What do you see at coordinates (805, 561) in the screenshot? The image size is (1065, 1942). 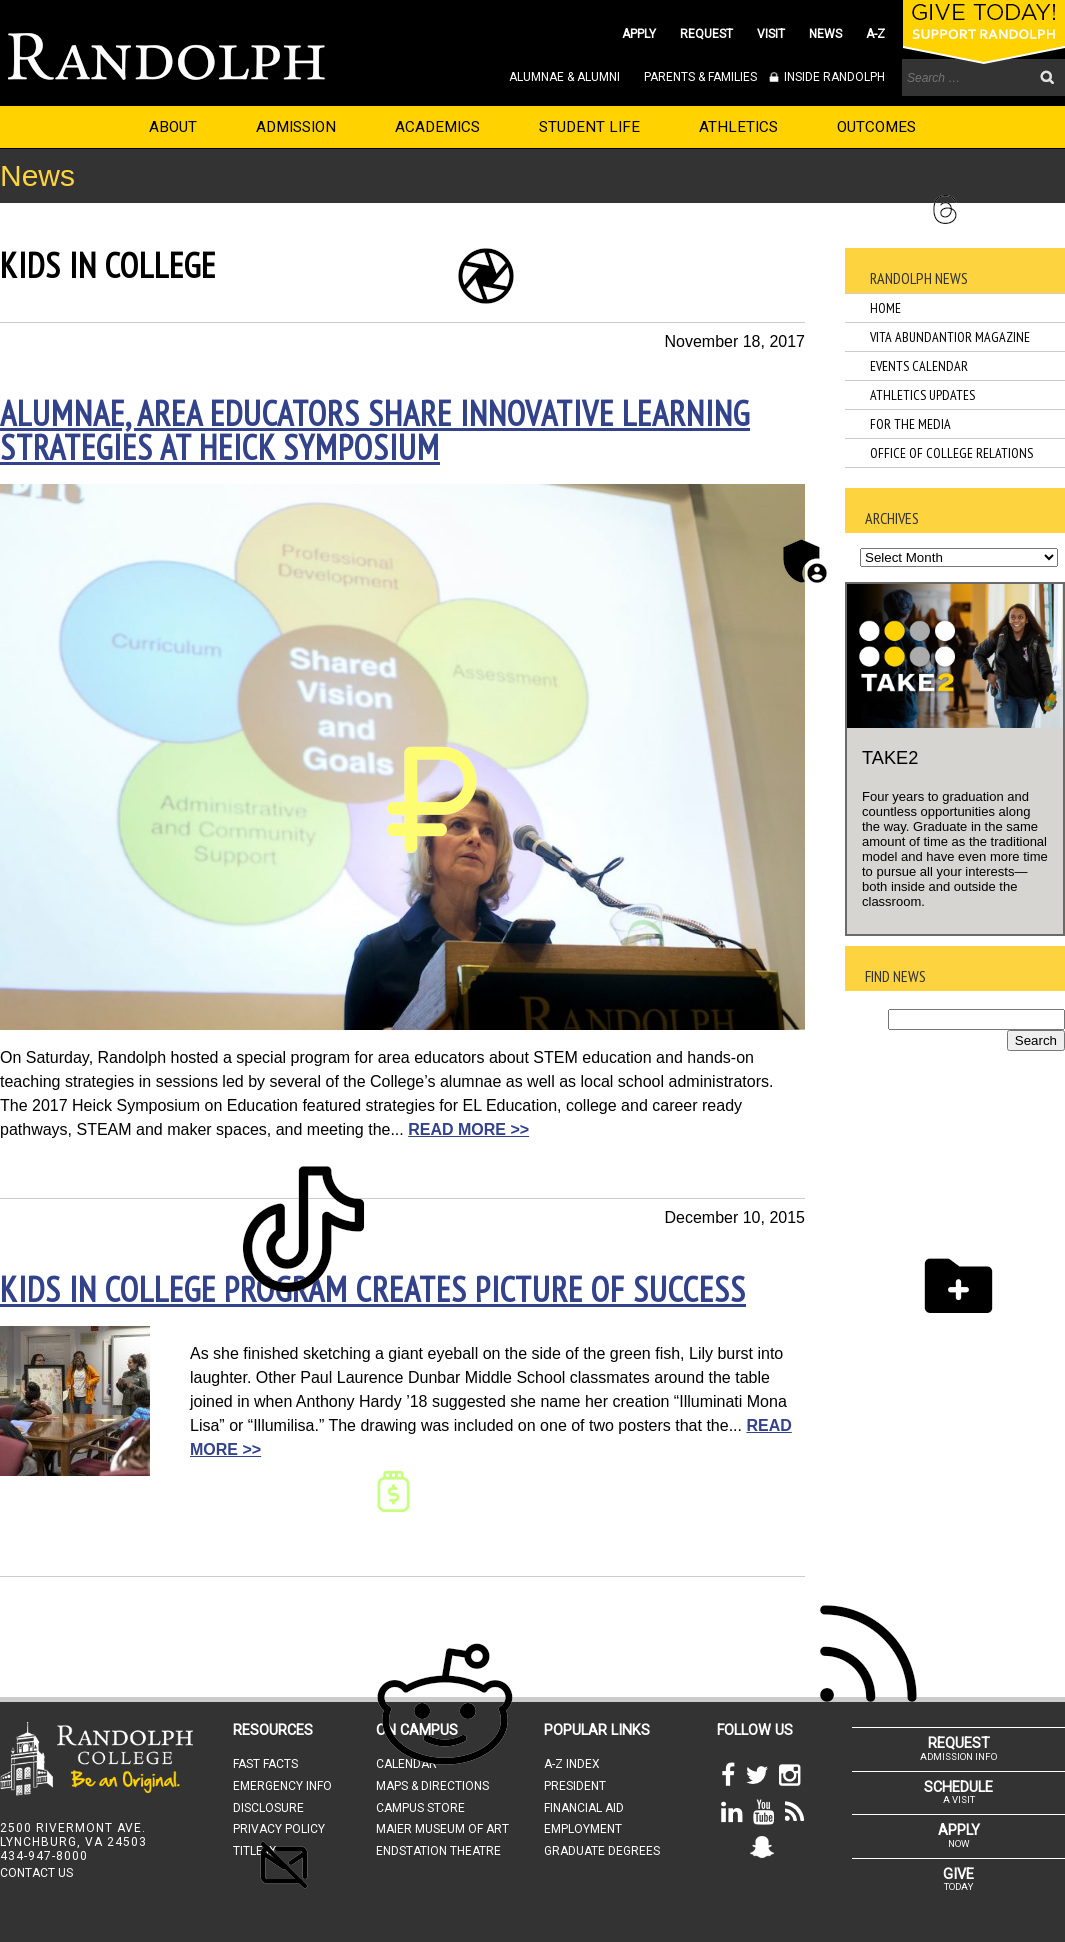 I see `access admin or security settings` at bounding box center [805, 561].